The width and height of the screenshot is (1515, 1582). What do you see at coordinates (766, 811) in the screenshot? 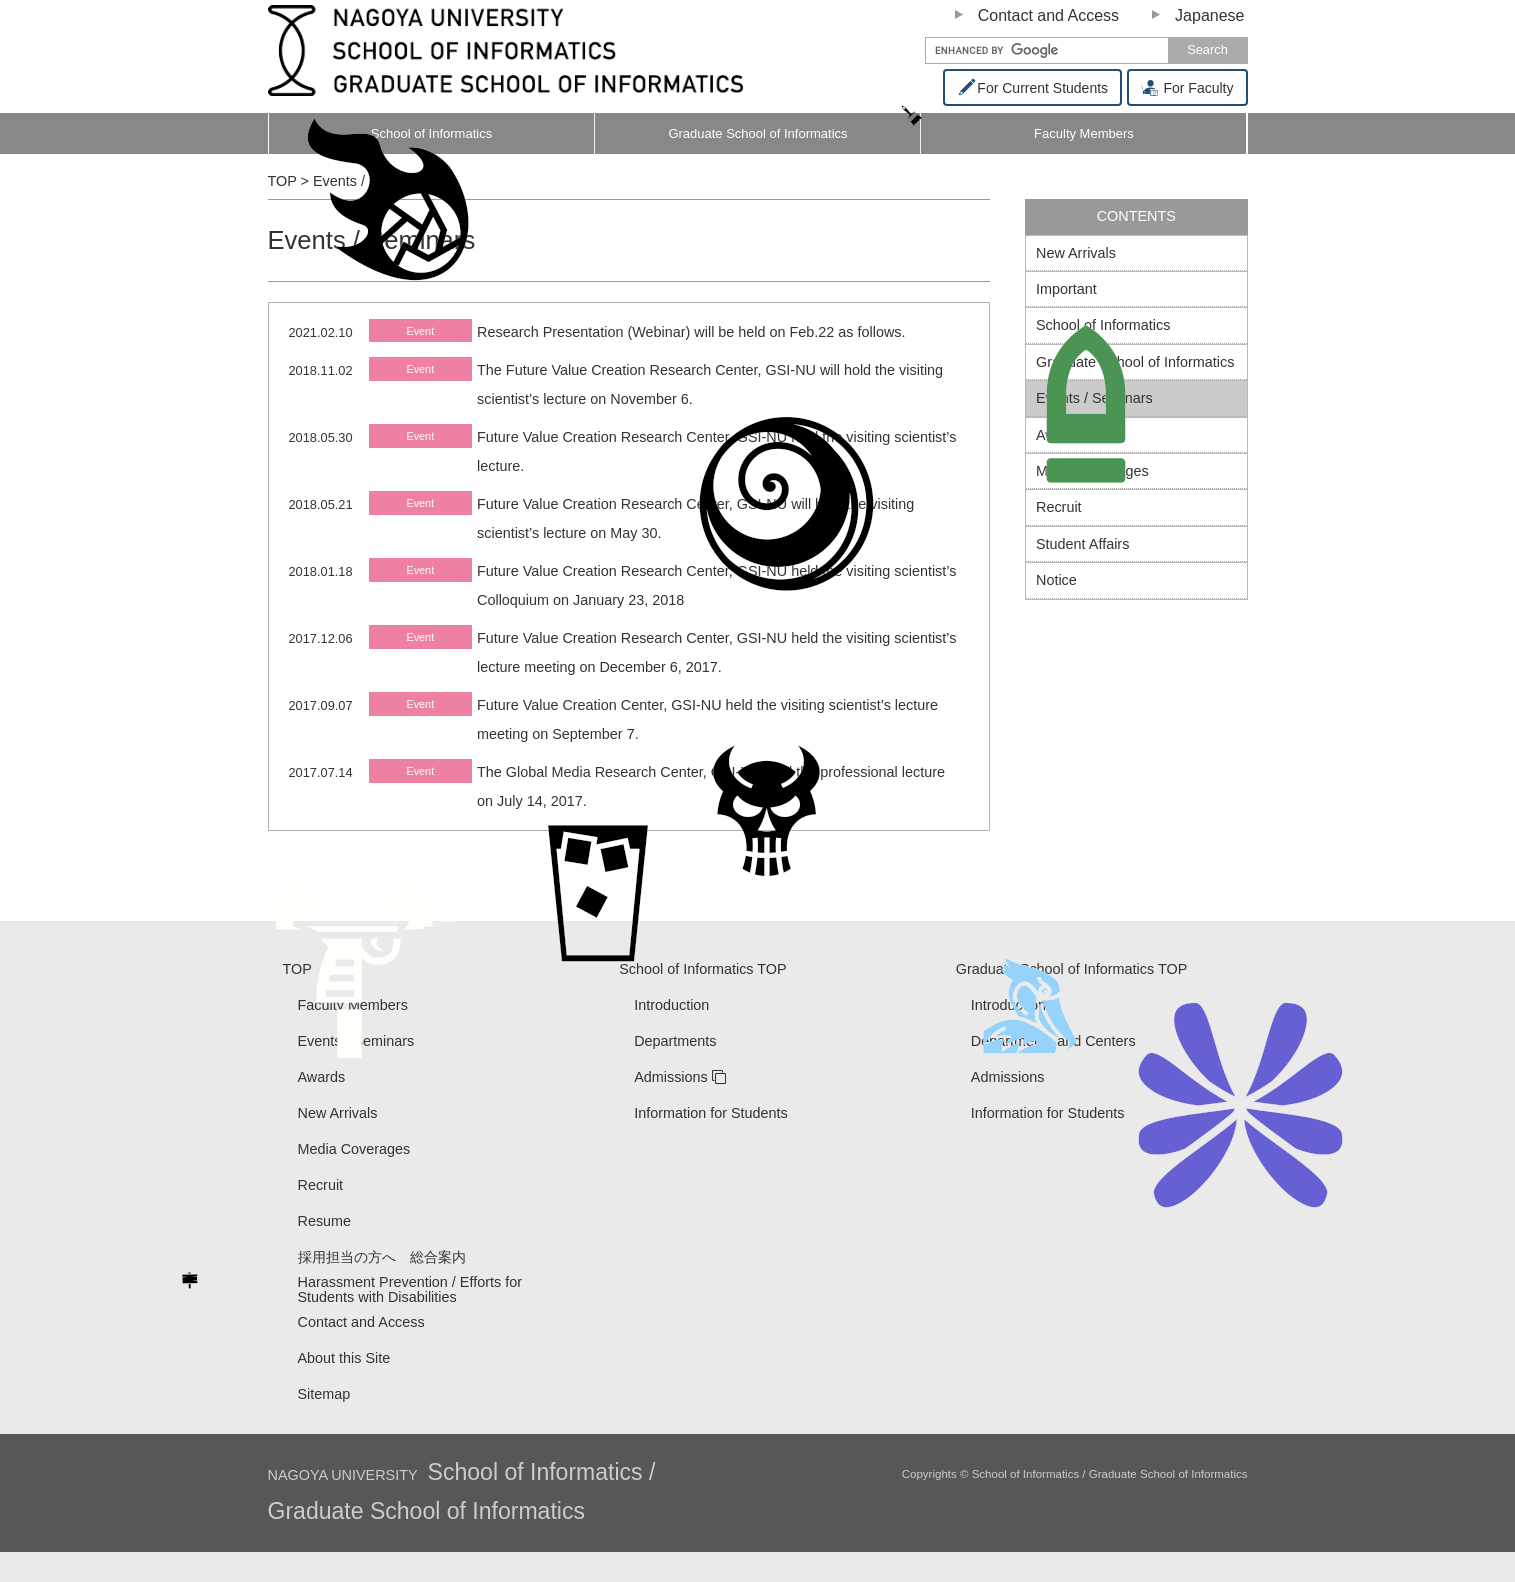
I see `select demon or undead character class` at bounding box center [766, 811].